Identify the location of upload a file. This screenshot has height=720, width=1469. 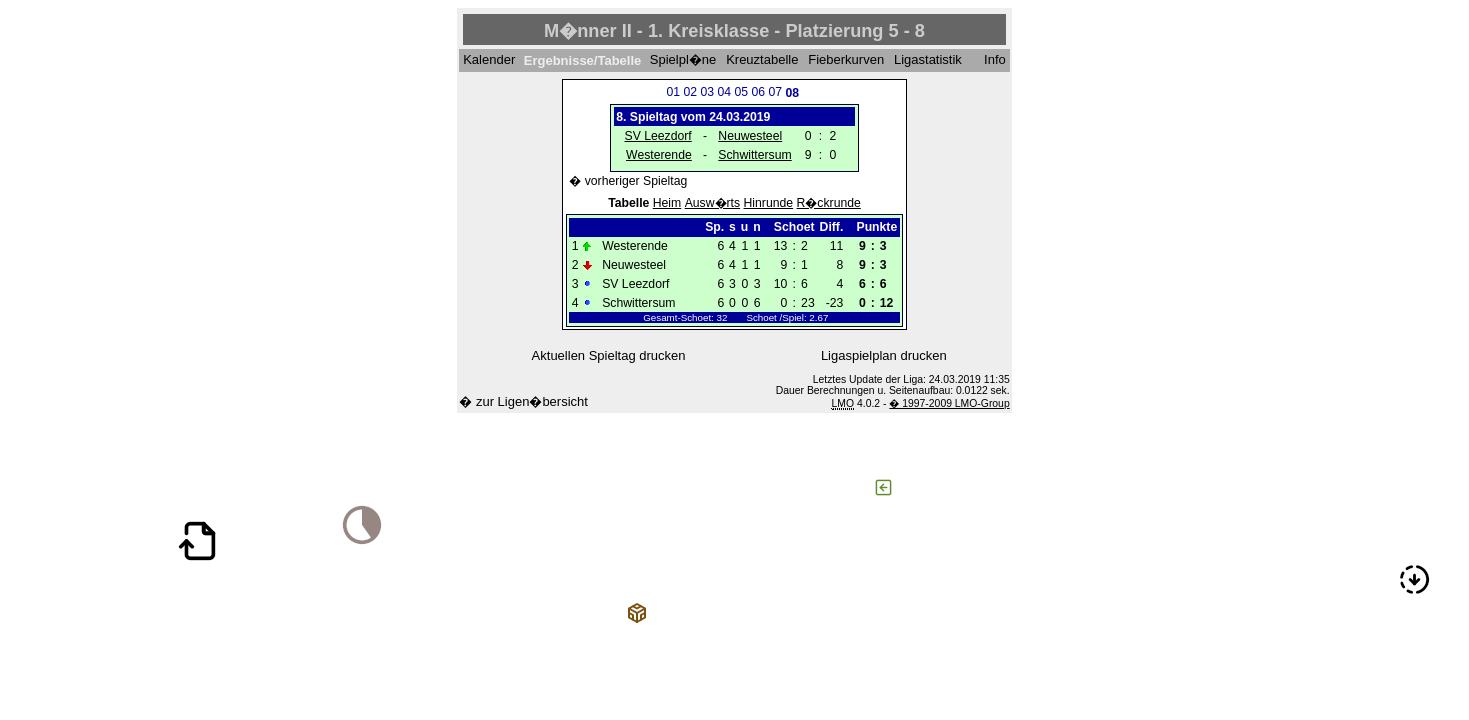
(198, 541).